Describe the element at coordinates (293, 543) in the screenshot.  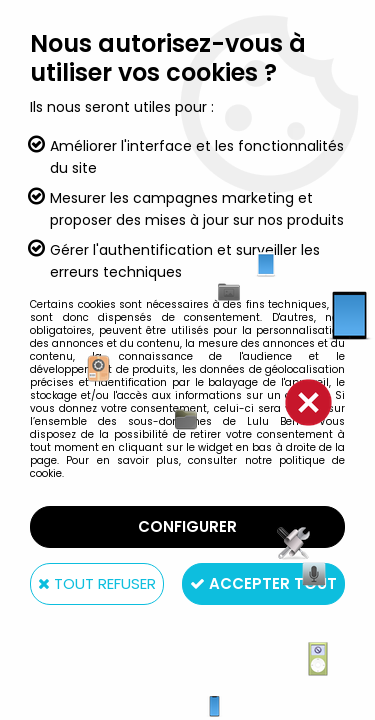
I see `open applescript utility for automation settings` at that location.